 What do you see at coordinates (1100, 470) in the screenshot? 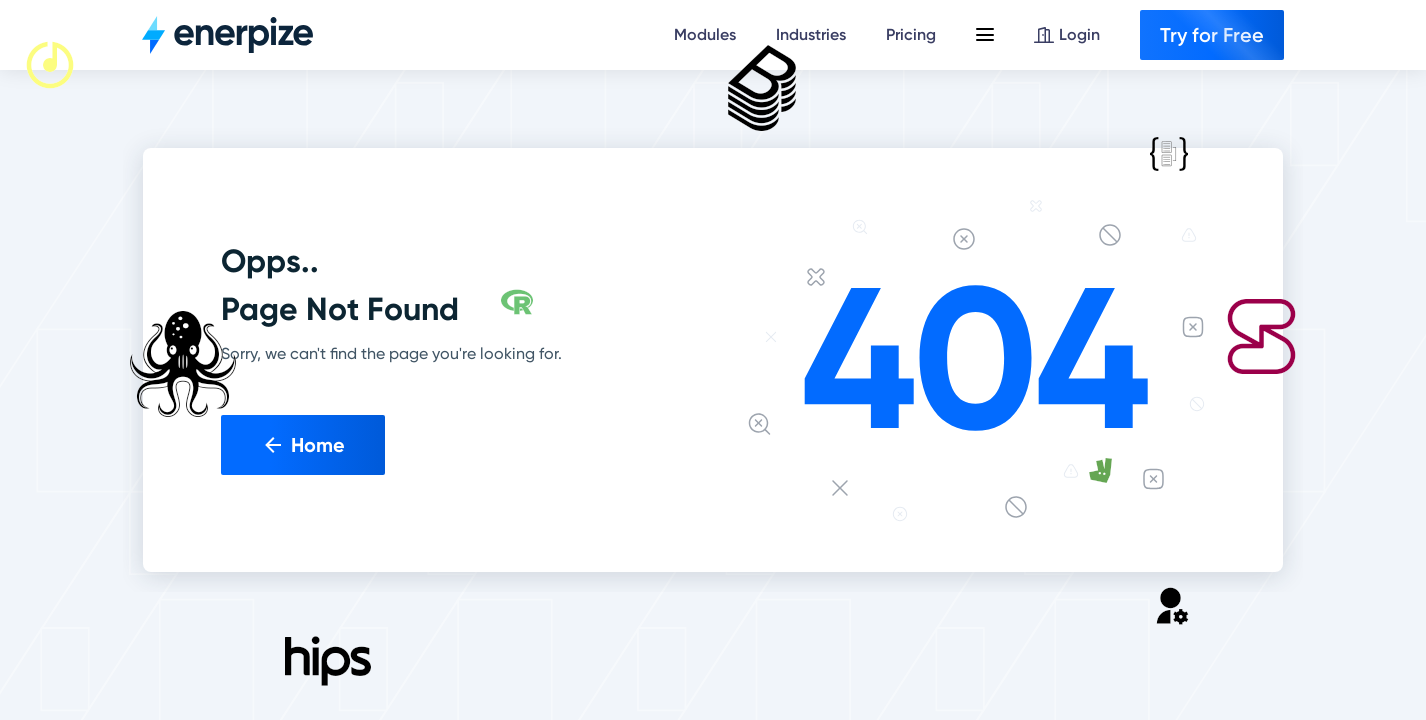
I see `open the Deliveroo food delivery app` at bounding box center [1100, 470].